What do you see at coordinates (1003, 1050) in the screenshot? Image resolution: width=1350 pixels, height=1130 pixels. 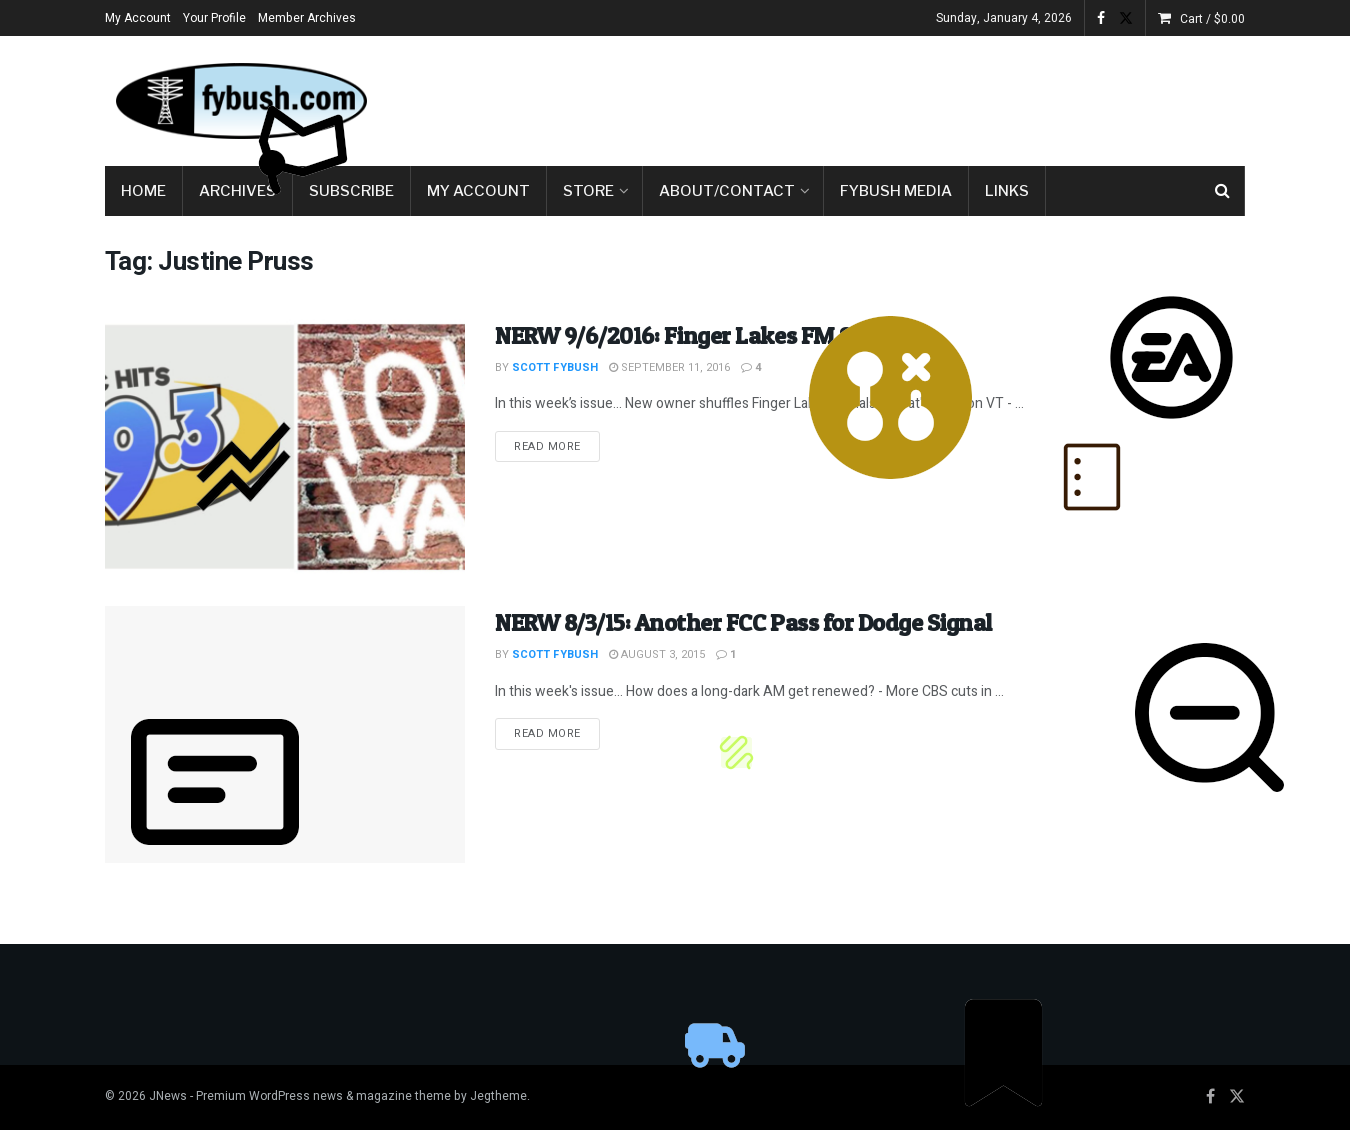 I see `save item to bookmarks` at bounding box center [1003, 1050].